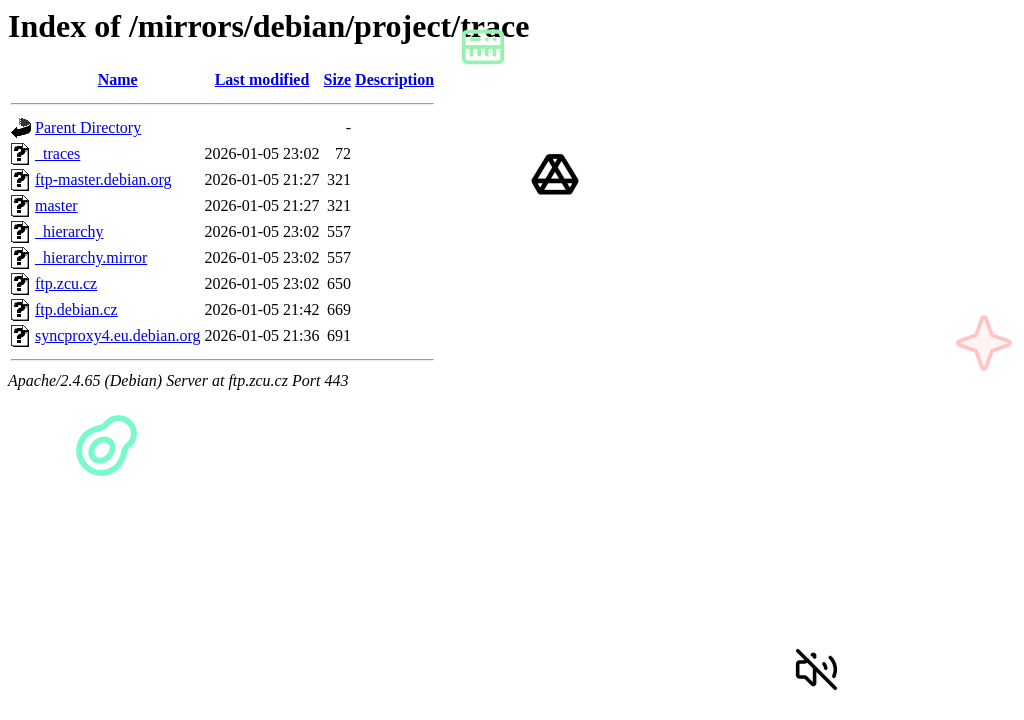 The image size is (1024, 720). What do you see at coordinates (483, 47) in the screenshot?
I see `open music keyboard or piano tool` at bounding box center [483, 47].